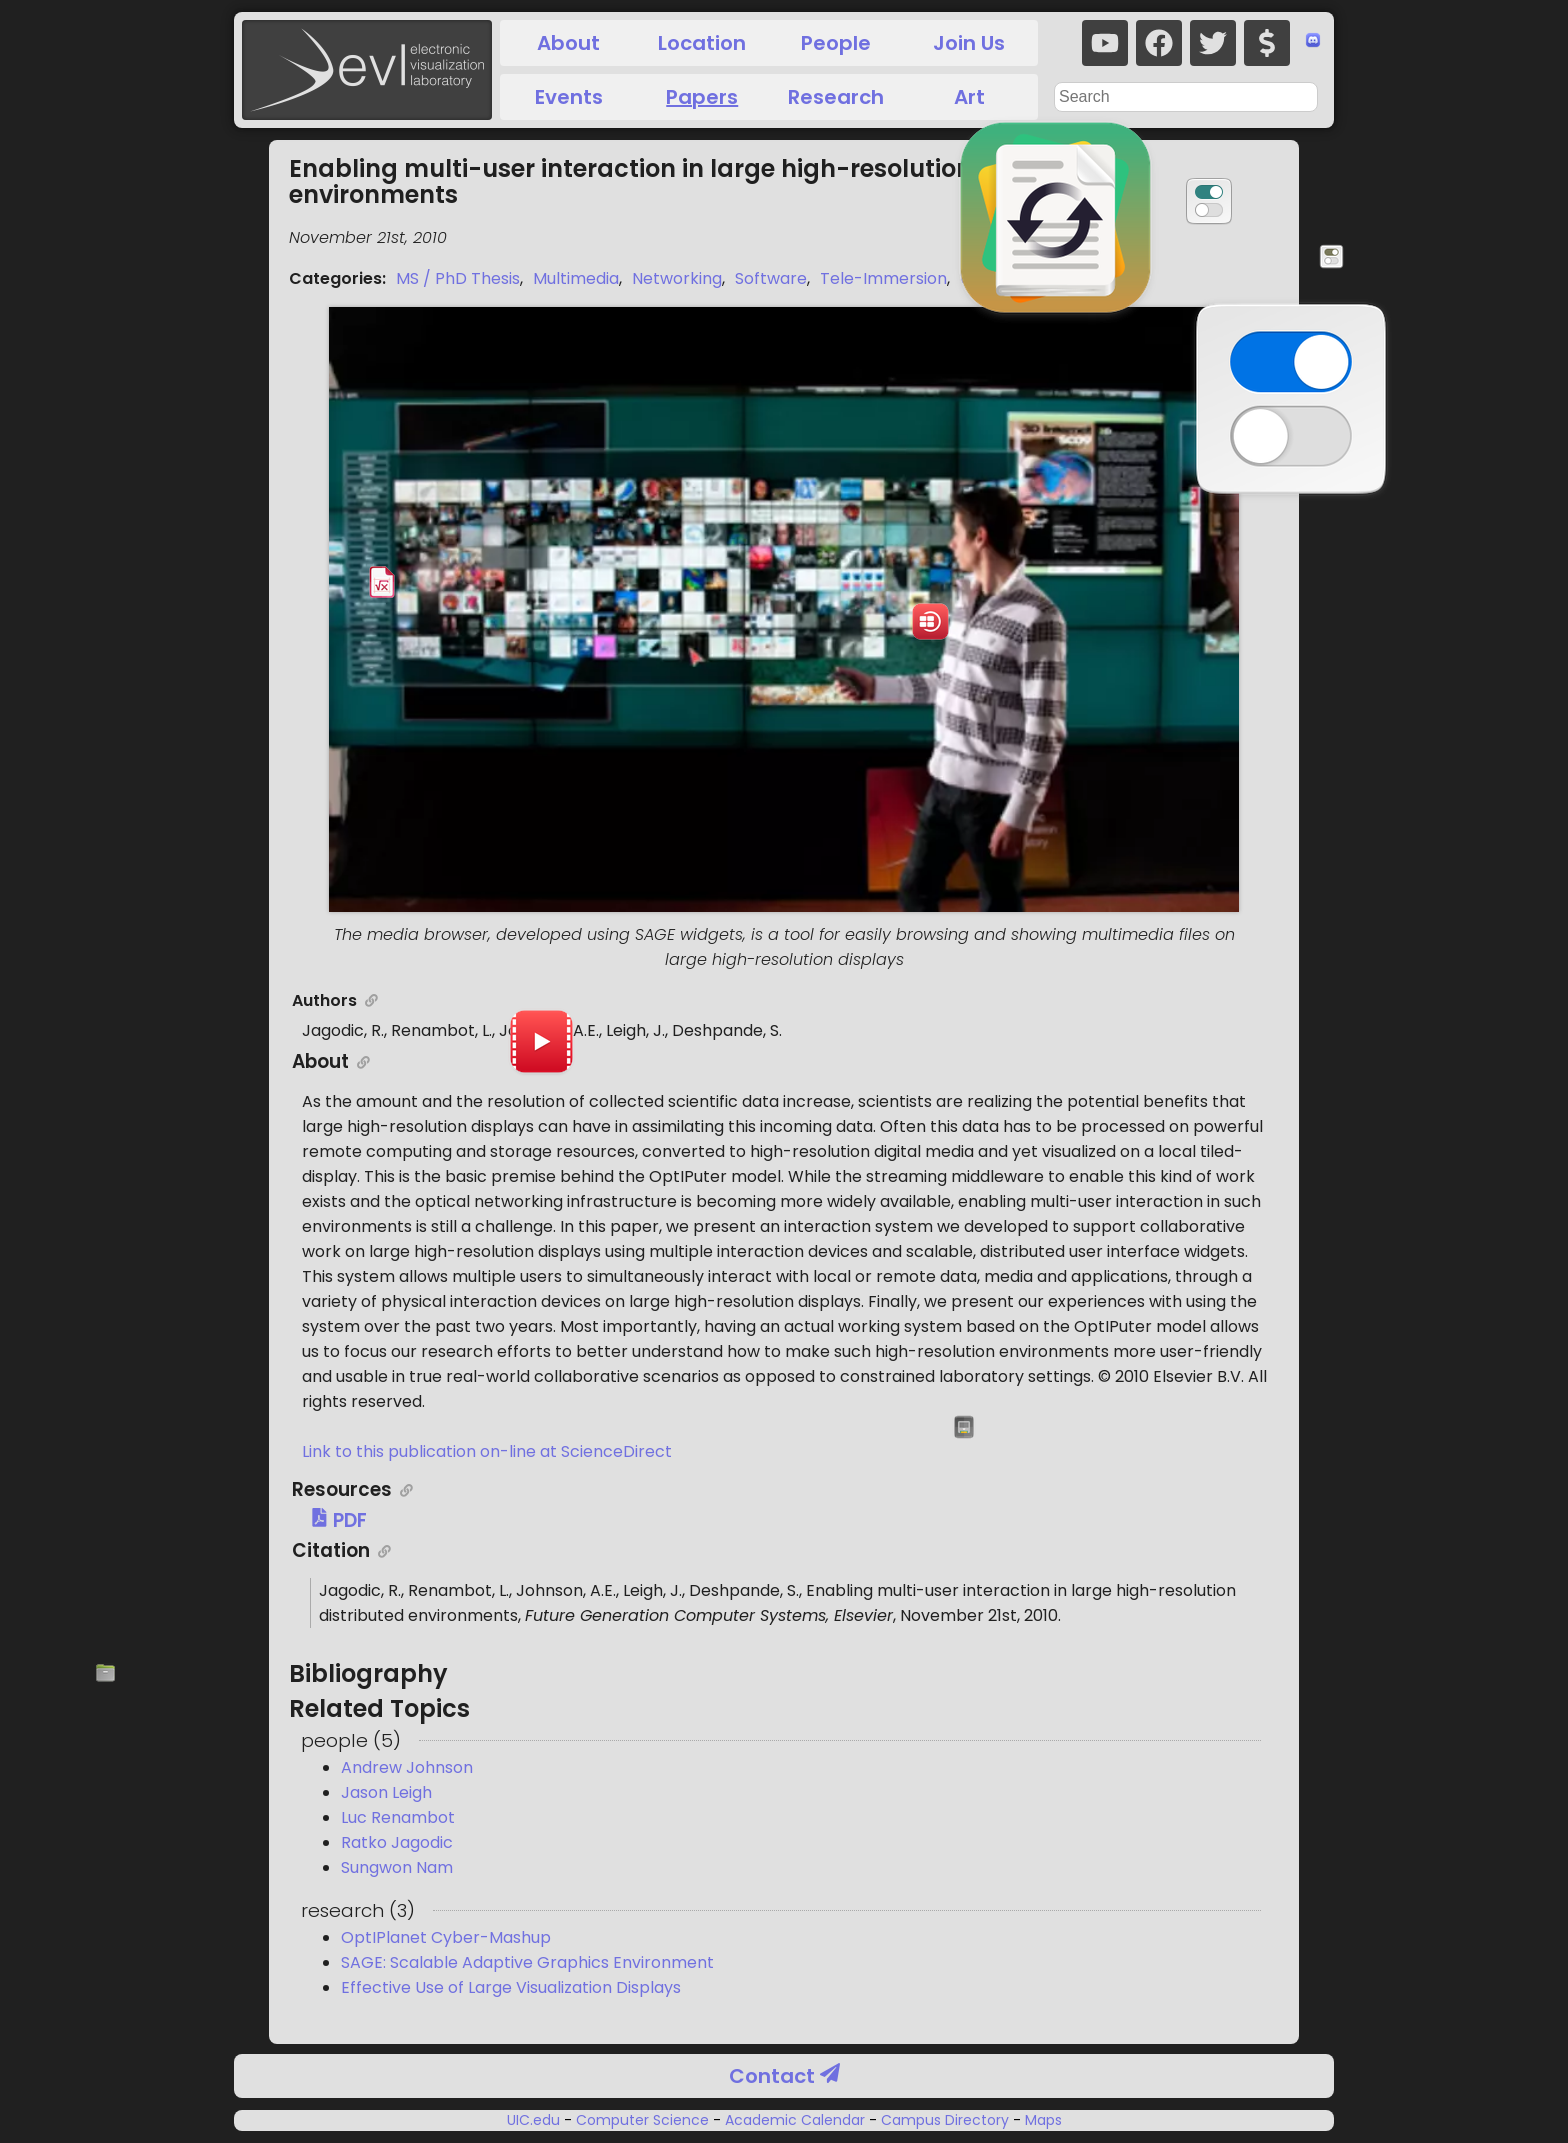 The height and width of the screenshot is (2143, 1568). What do you see at coordinates (1055, 217) in the screenshot?
I see `open Morphosis file conversion app` at bounding box center [1055, 217].